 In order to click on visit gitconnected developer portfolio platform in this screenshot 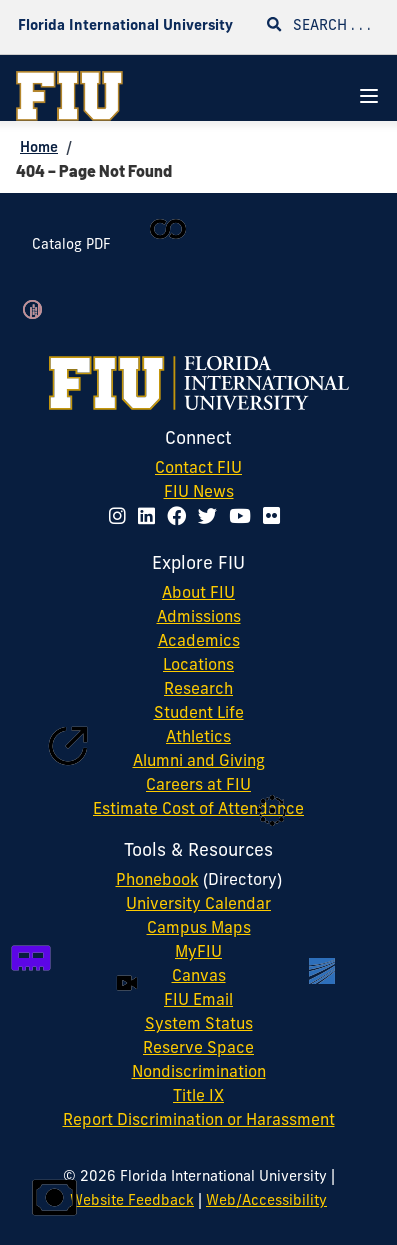, I will do `click(168, 229)`.